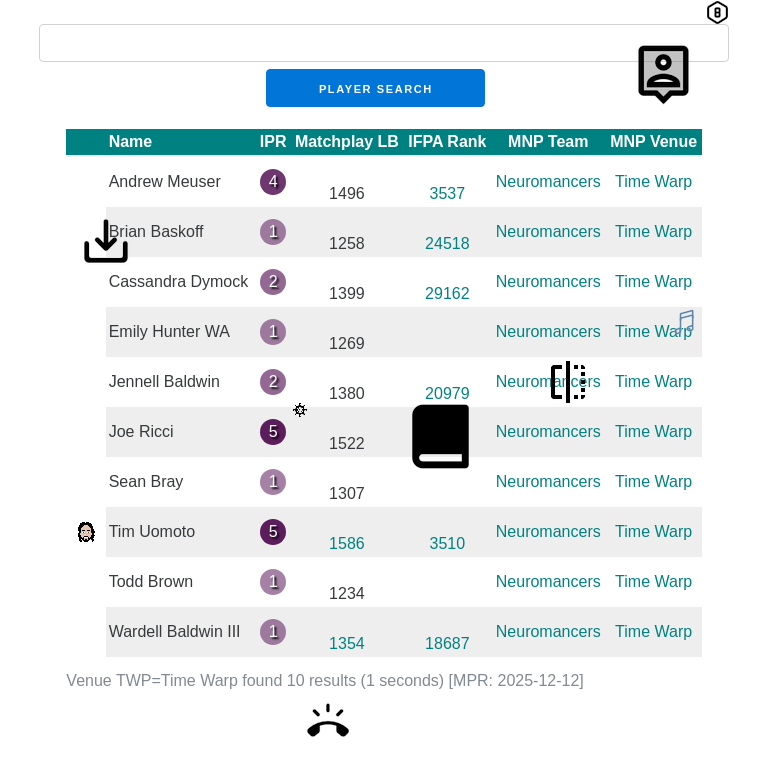  What do you see at coordinates (300, 410) in the screenshot?
I see `view covid-19 related information` at bounding box center [300, 410].